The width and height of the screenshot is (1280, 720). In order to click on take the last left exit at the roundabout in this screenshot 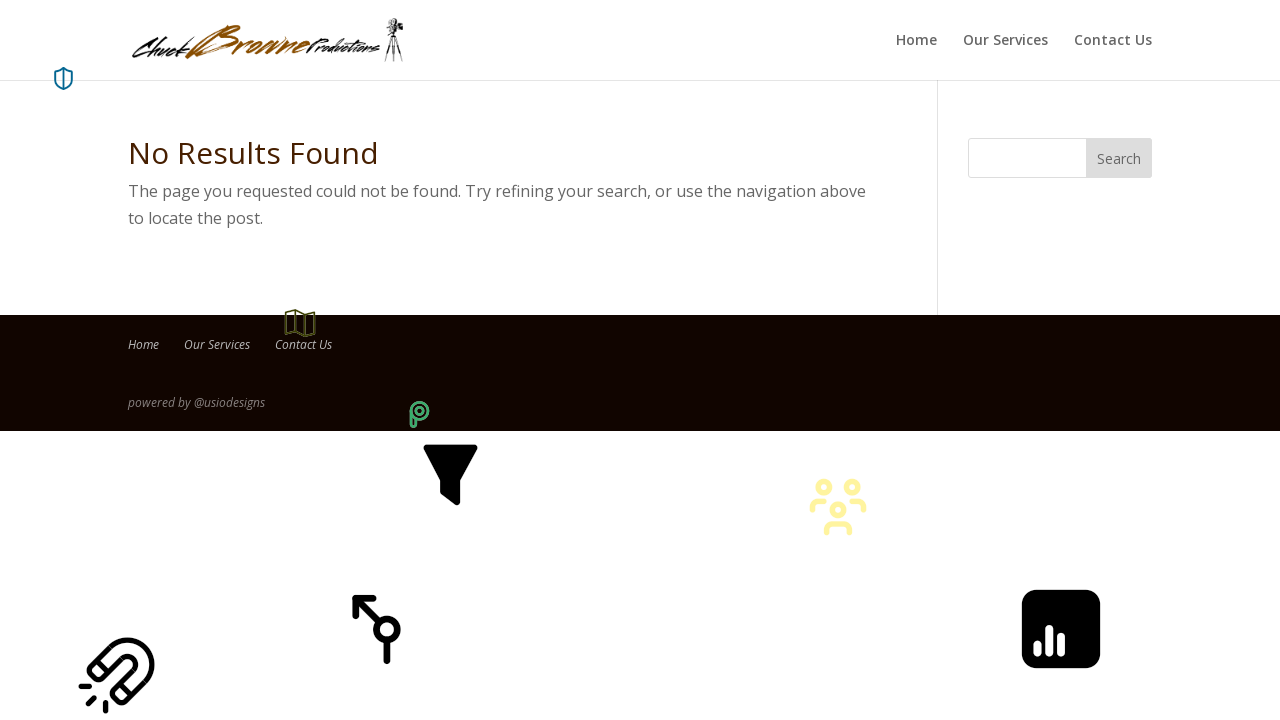, I will do `click(376, 629)`.